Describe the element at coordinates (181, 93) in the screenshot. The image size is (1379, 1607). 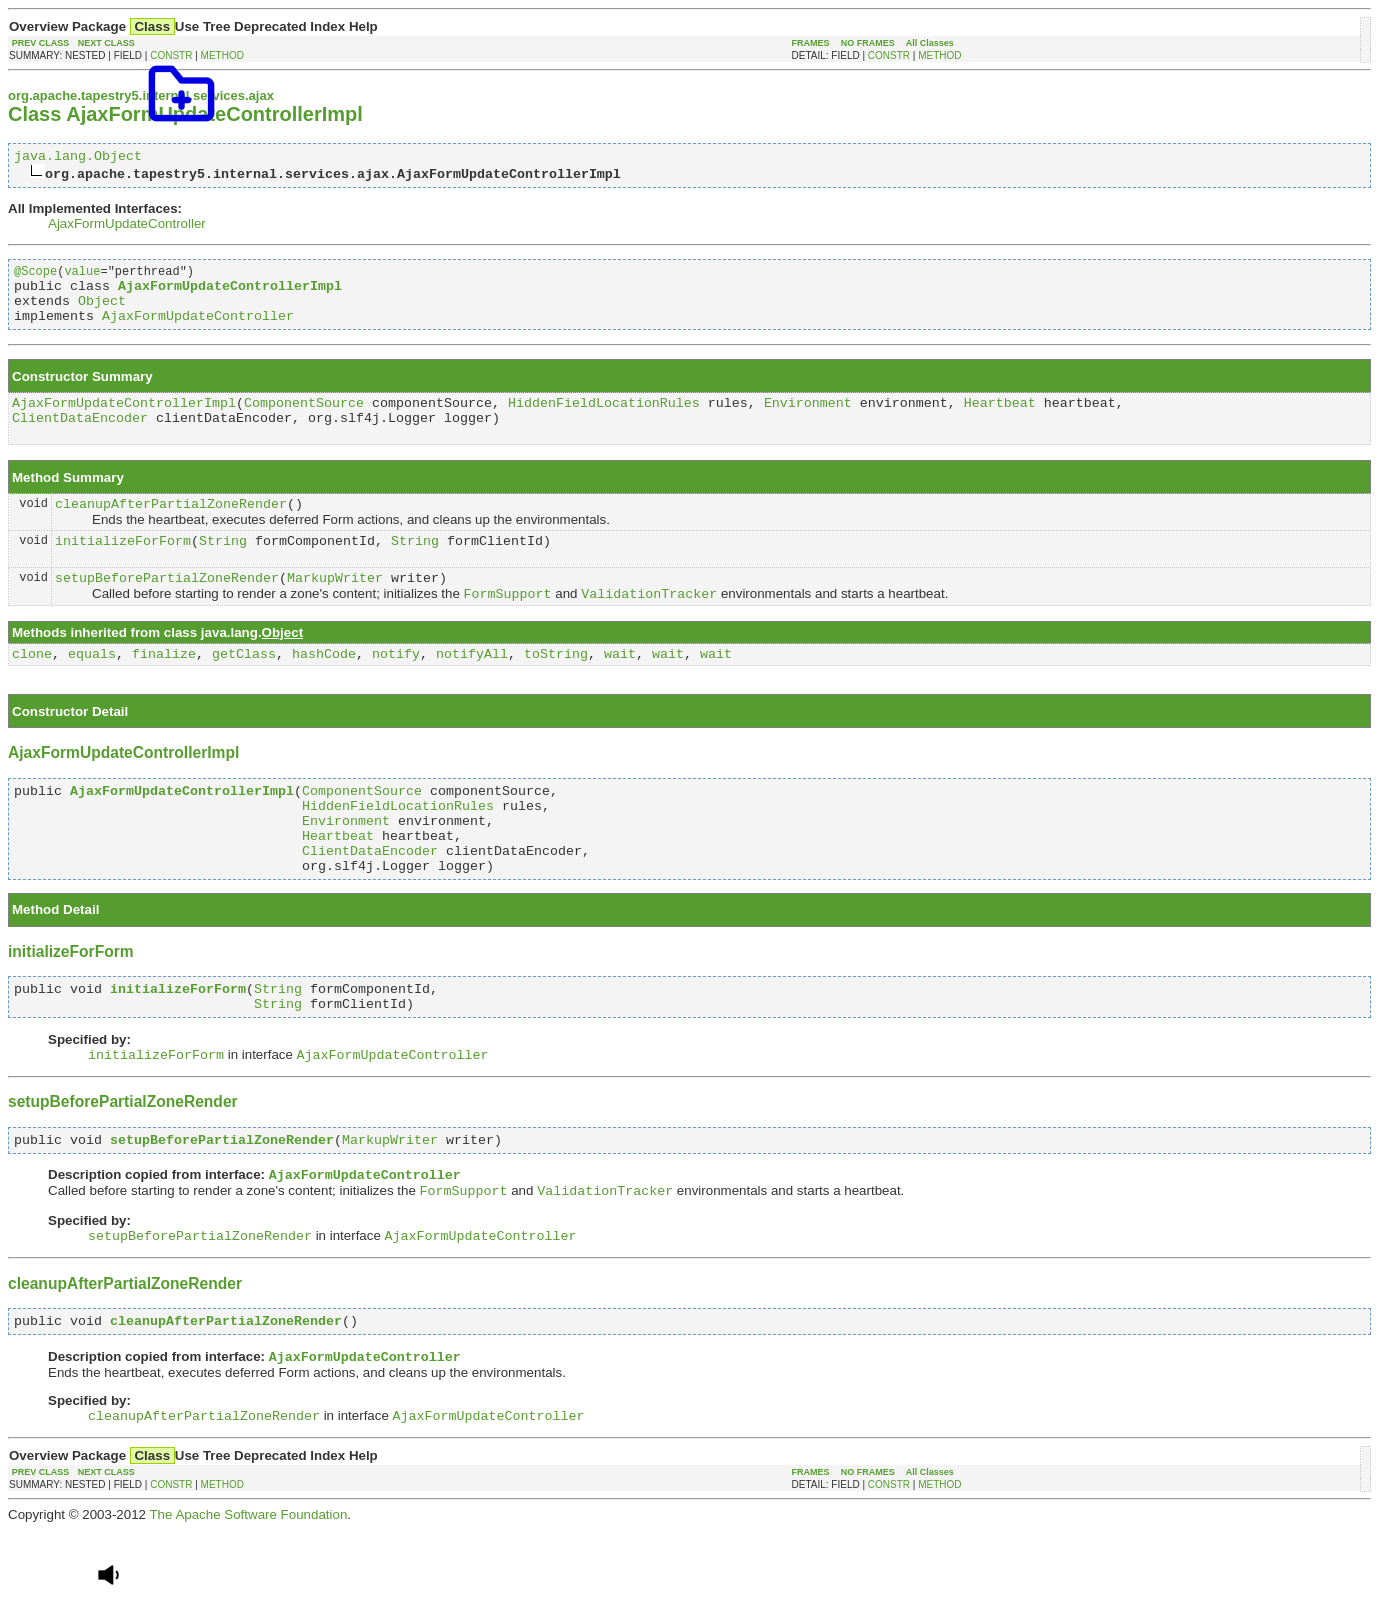
I see `create a new folder` at that location.